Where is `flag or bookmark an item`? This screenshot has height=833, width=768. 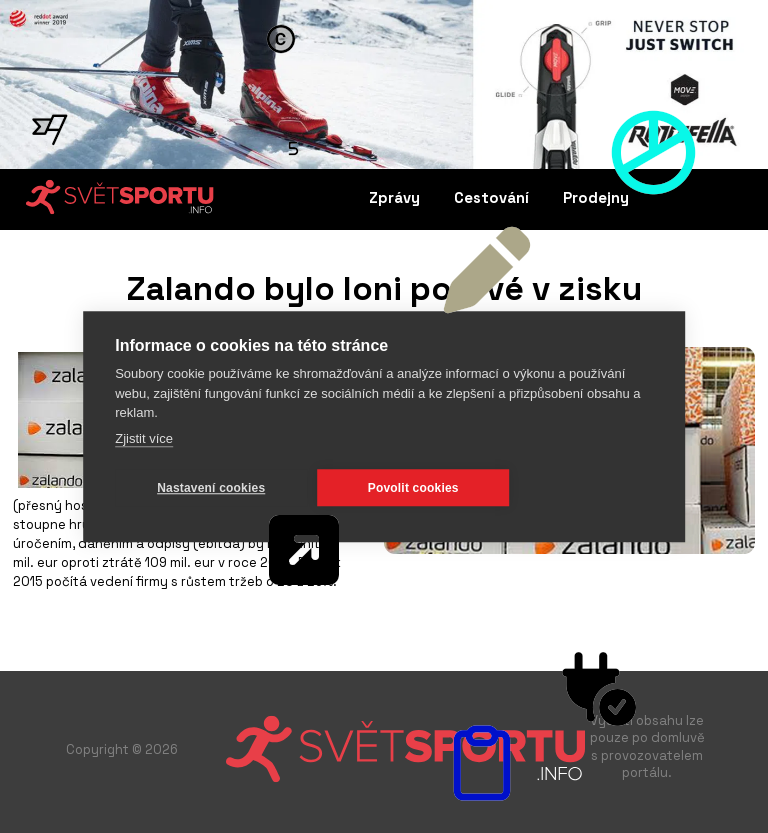 flag or bookmark an item is located at coordinates (49, 128).